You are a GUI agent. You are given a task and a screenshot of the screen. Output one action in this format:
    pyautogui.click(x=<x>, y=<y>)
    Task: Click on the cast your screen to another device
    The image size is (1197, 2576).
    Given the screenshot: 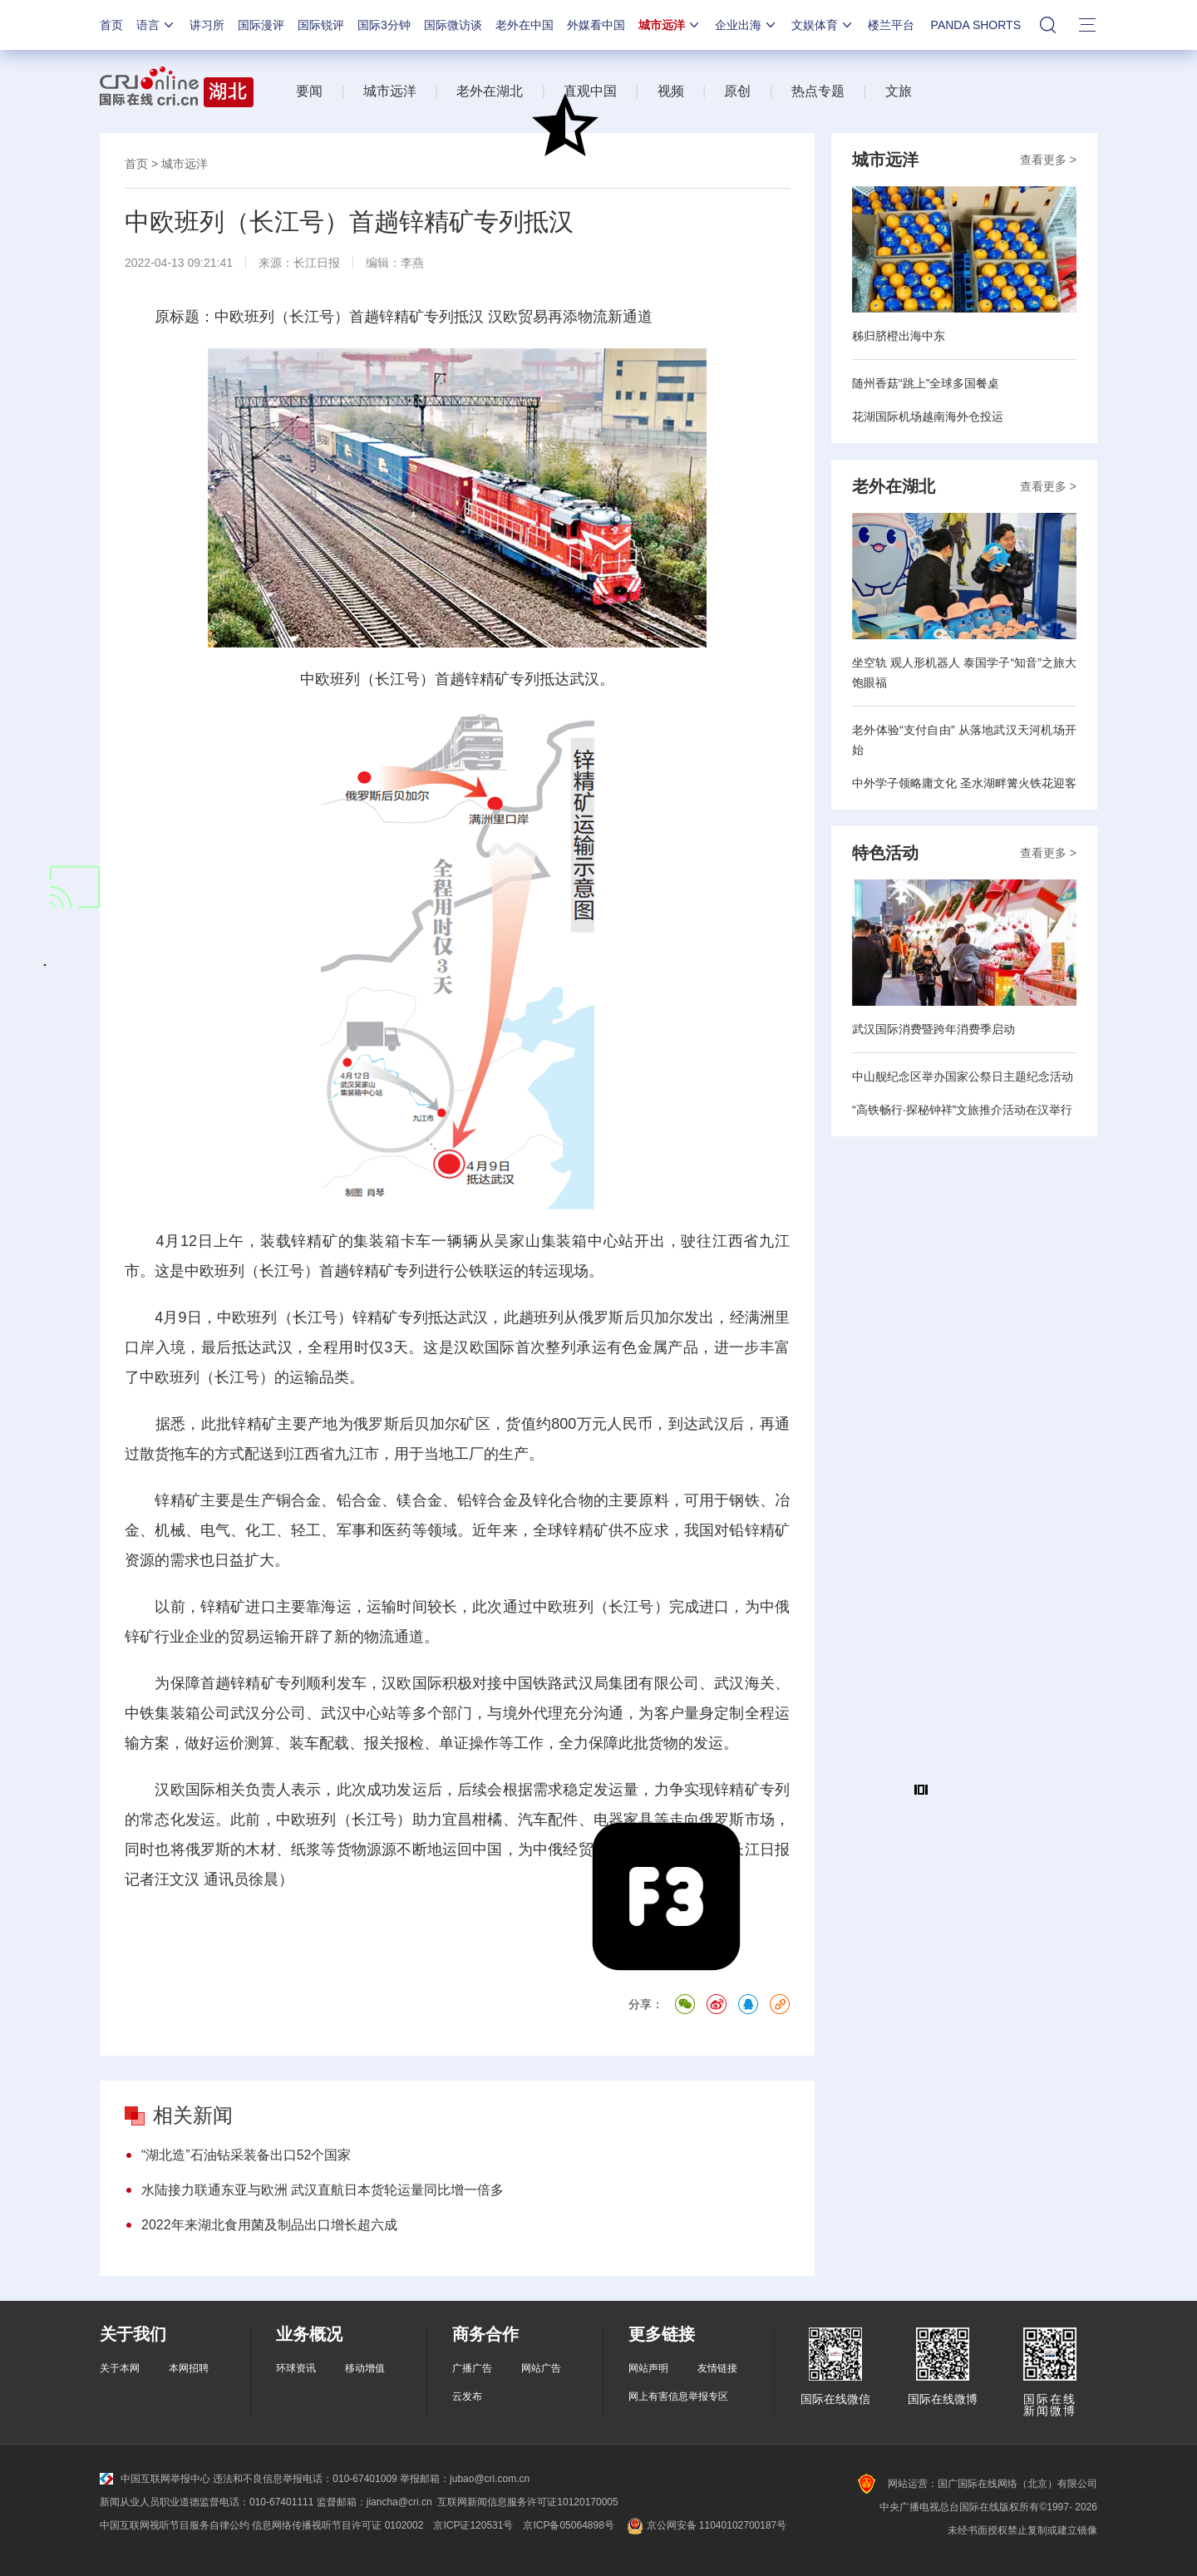 What is the action you would take?
    pyautogui.click(x=75, y=887)
    